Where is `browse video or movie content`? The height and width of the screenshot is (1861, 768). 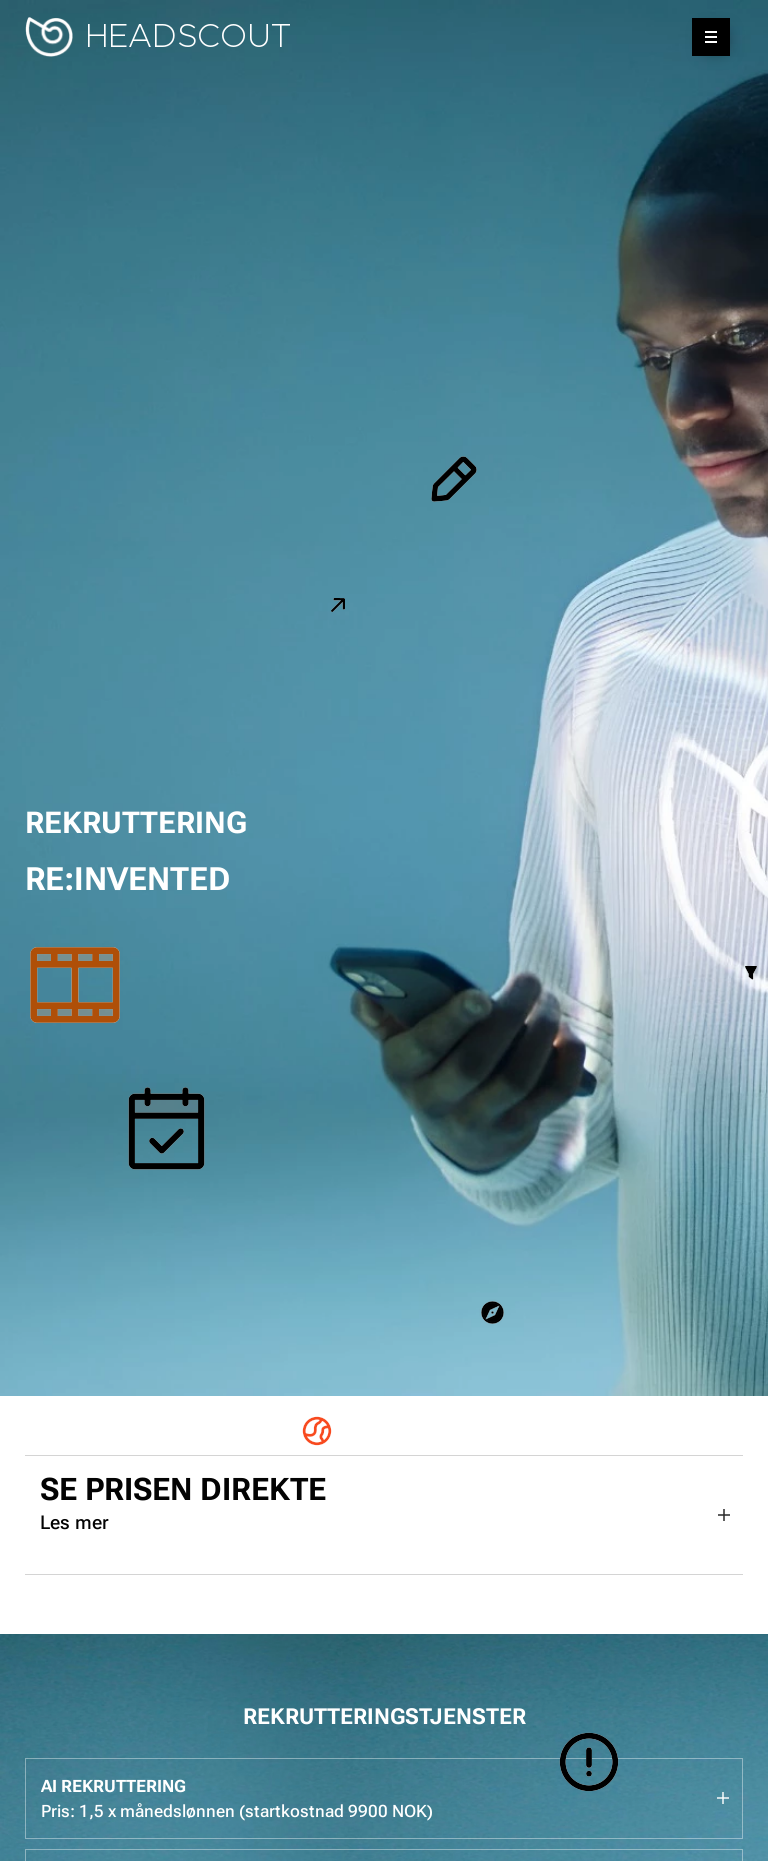 browse video or movie content is located at coordinates (75, 985).